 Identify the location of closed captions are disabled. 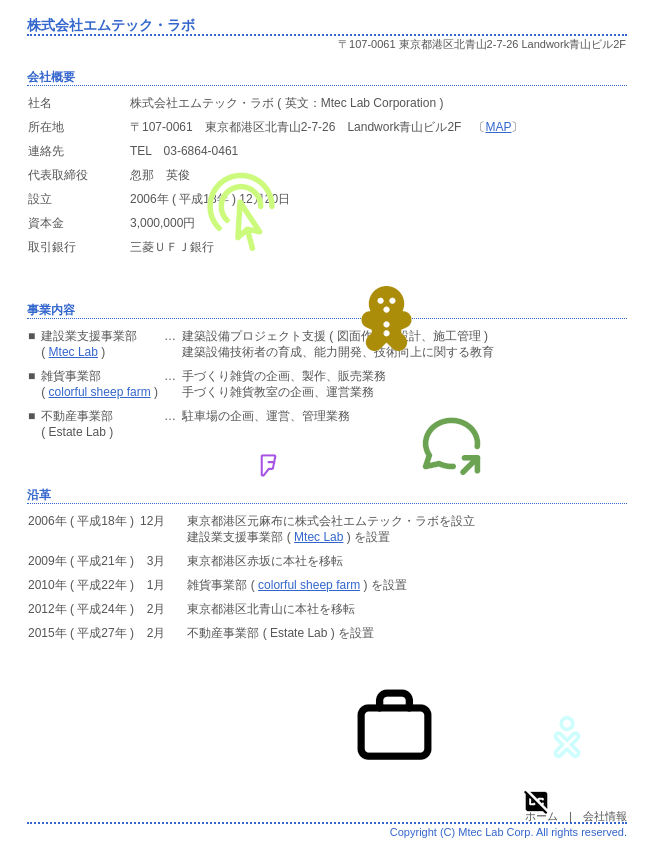
(536, 801).